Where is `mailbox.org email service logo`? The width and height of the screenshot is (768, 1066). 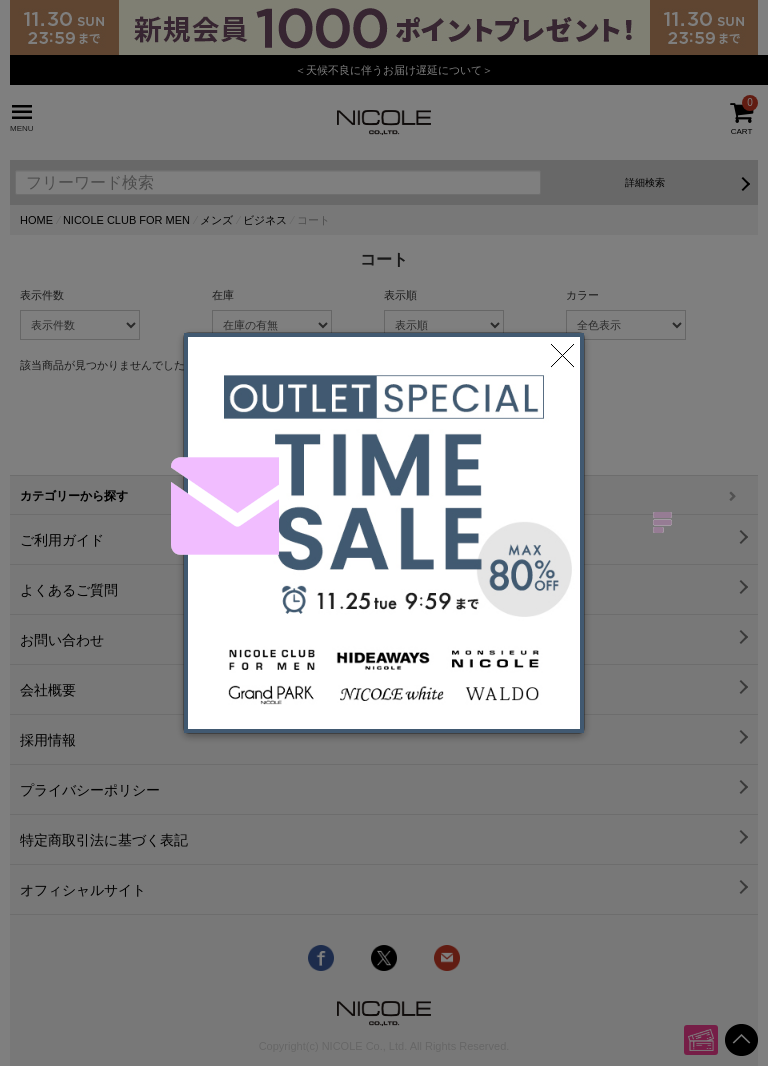 mailbox.org email service logo is located at coordinates (225, 506).